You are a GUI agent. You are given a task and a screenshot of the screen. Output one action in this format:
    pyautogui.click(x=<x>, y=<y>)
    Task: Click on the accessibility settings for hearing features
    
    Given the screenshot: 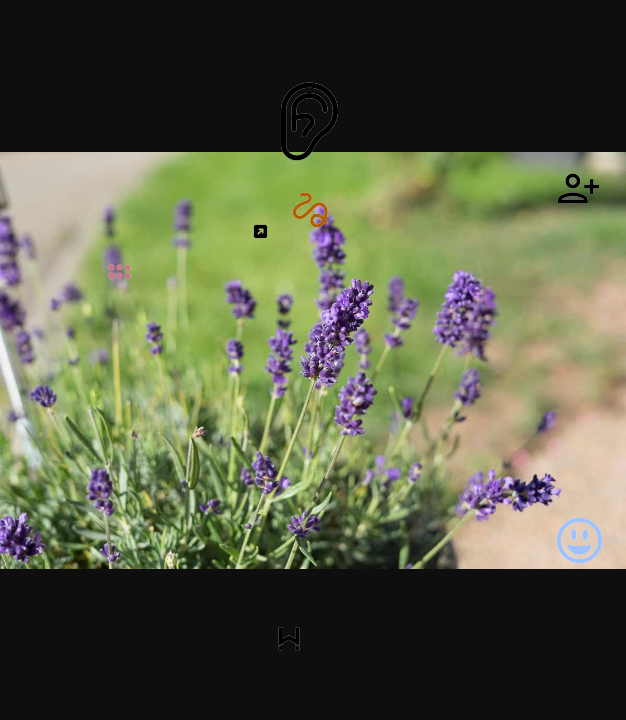 What is the action you would take?
    pyautogui.click(x=309, y=121)
    